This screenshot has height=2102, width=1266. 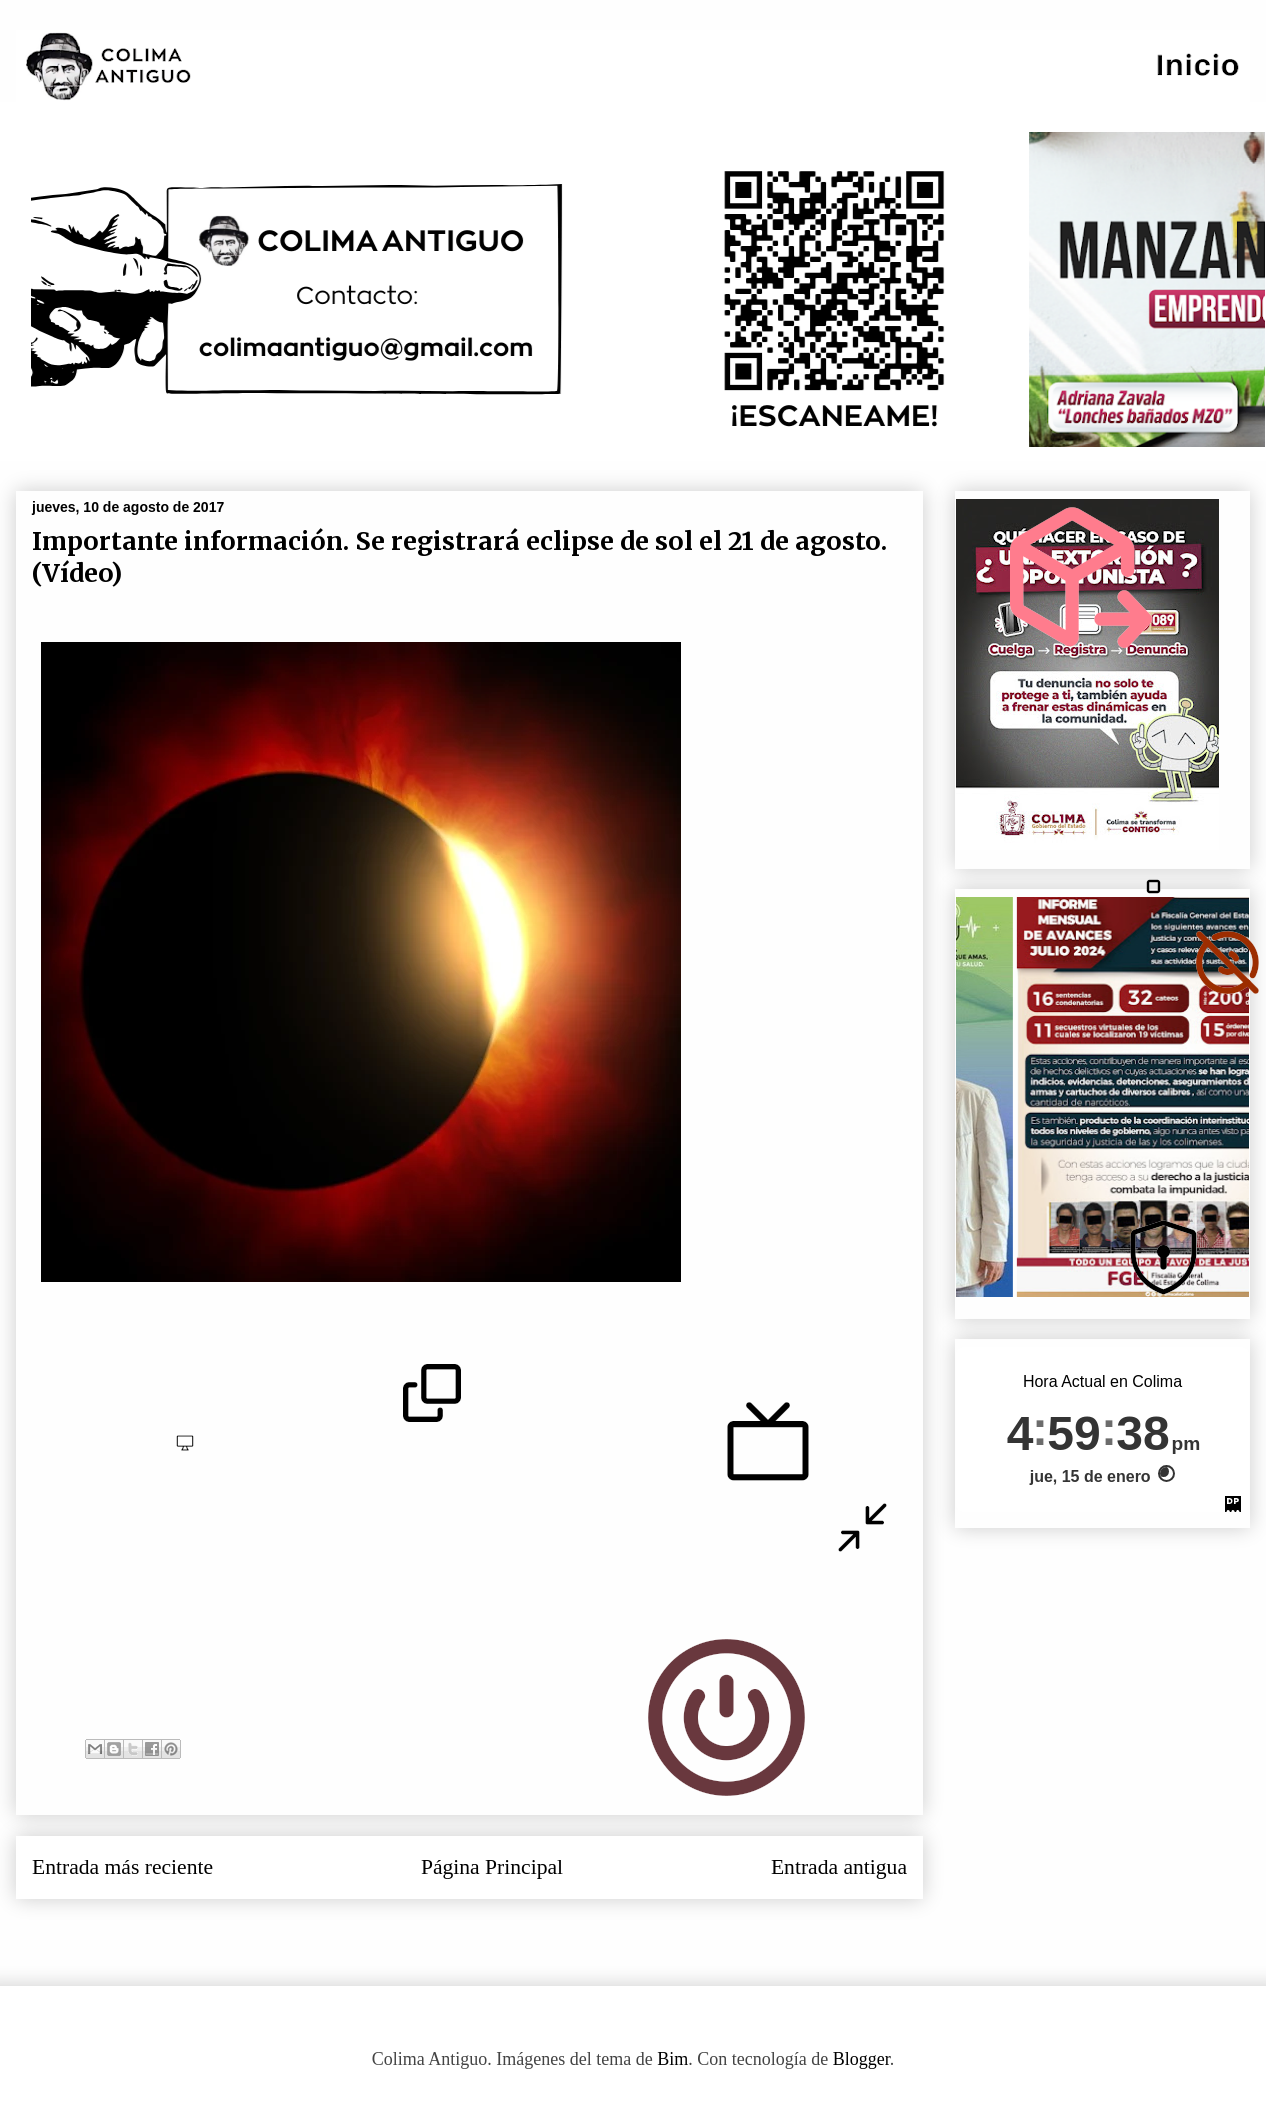 I want to click on copy to clipboard, so click(x=432, y=1393).